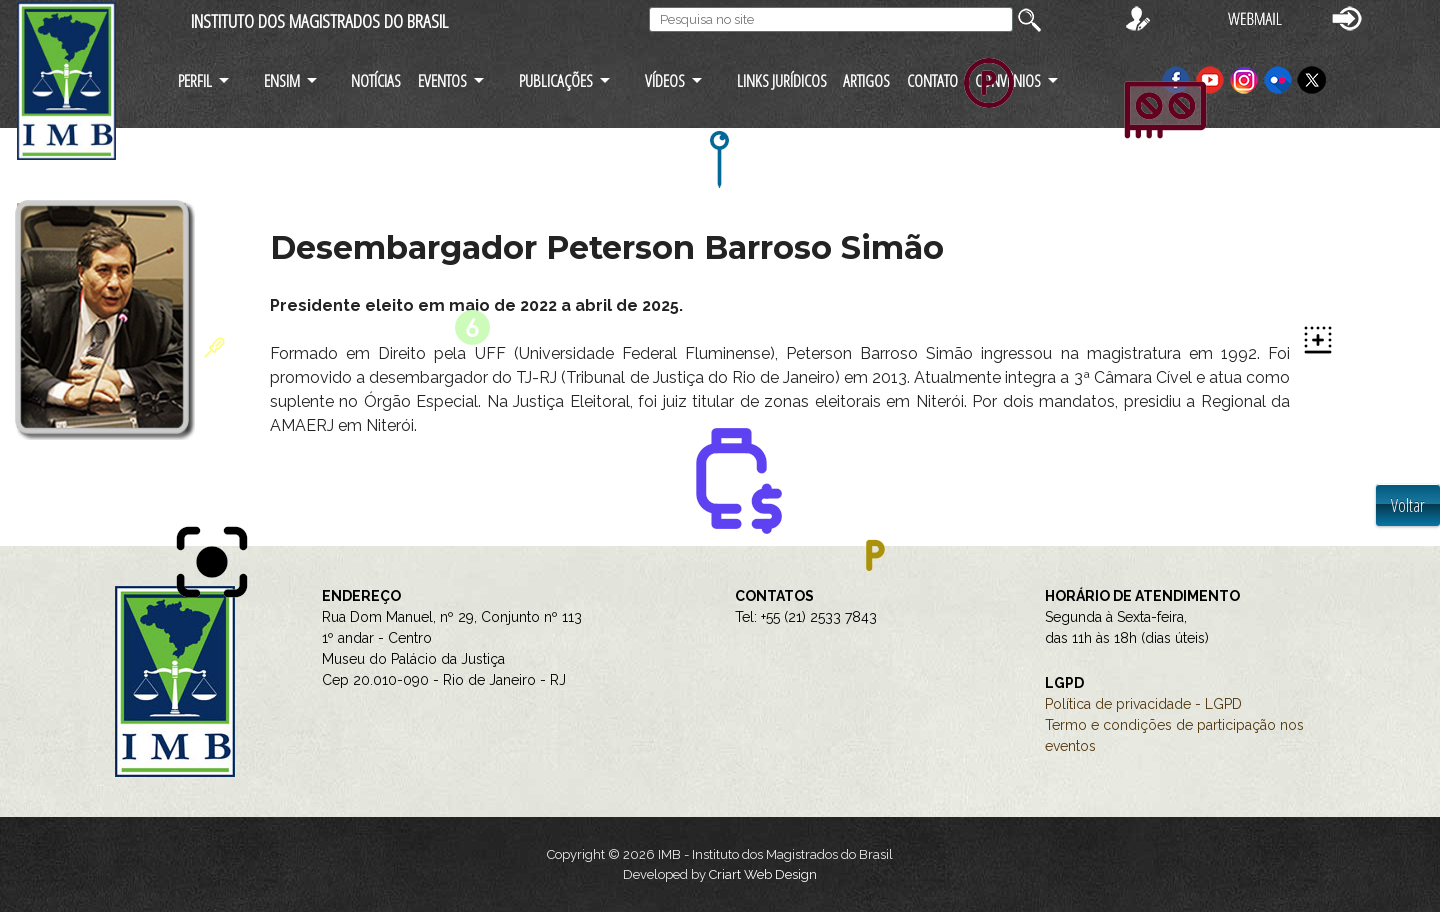  I want to click on indicates parking availability or location, so click(875, 555).